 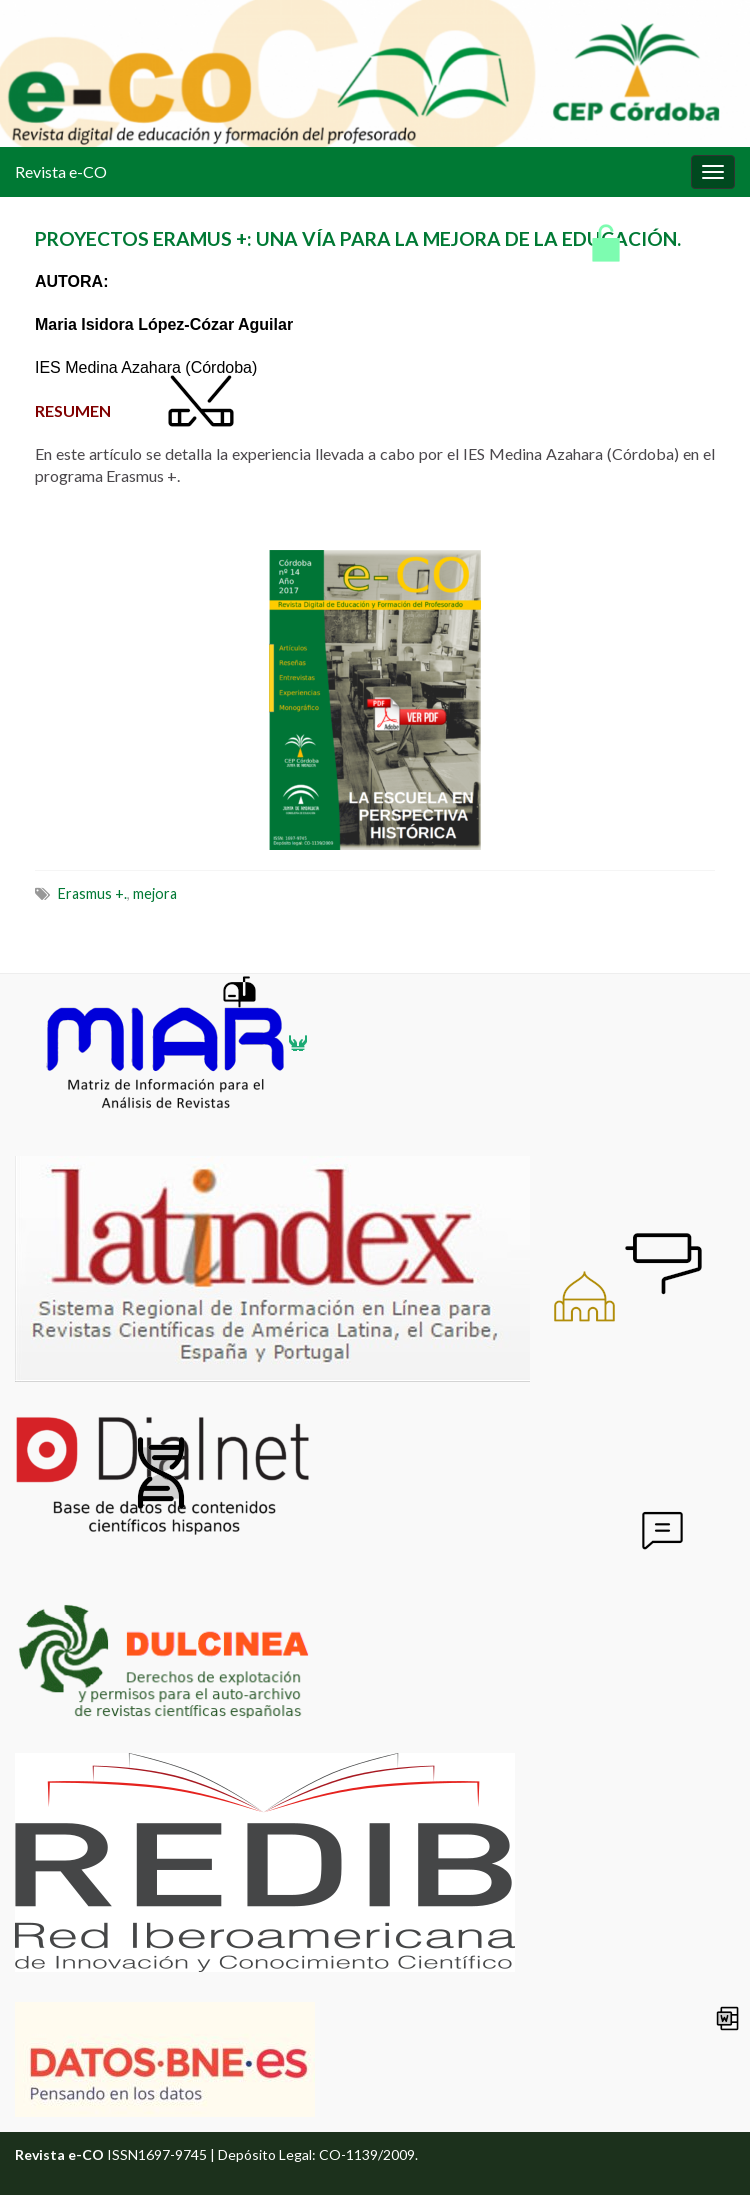 I want to click on unlocked or unsecured state, so click(x=606, y=243).